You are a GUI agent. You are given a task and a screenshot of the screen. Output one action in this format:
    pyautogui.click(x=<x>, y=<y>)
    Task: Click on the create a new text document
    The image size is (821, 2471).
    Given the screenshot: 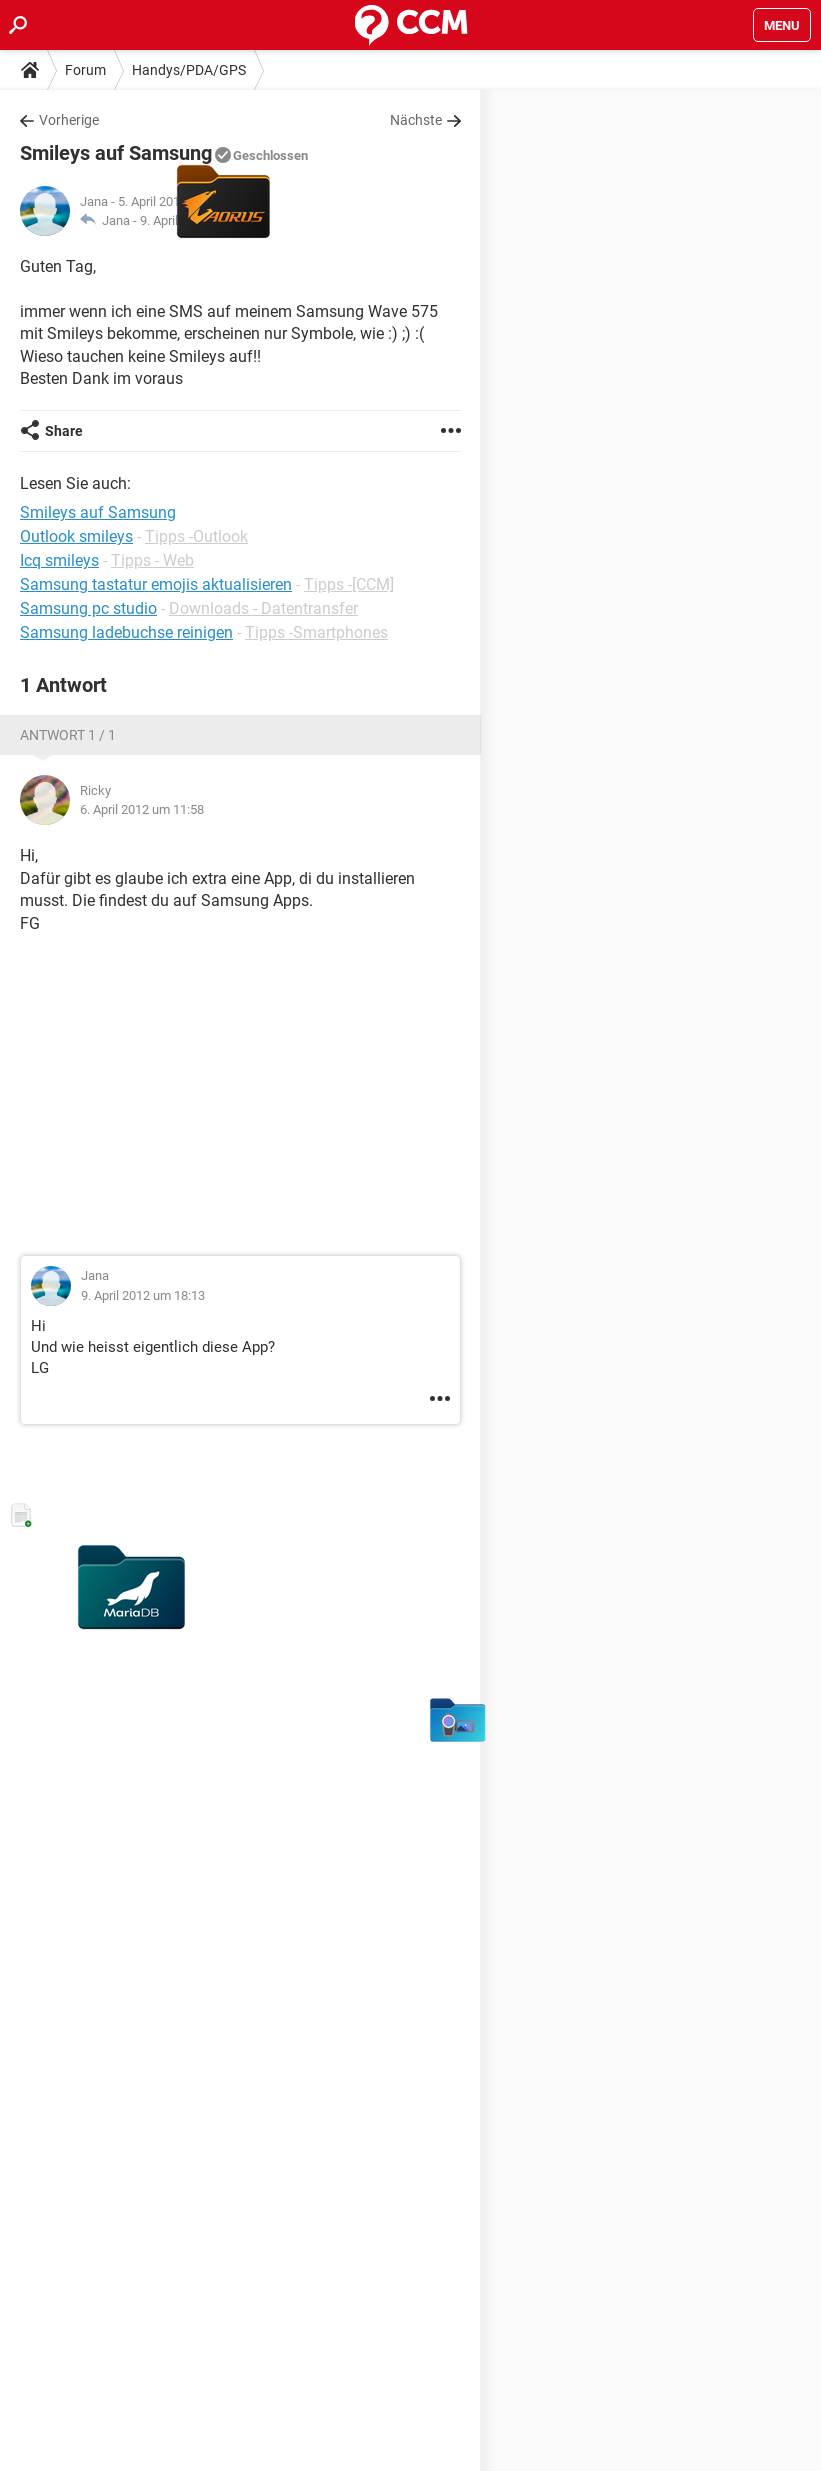 What is the action you would take?
    pyautogui.click(x=21, y=1515)
    